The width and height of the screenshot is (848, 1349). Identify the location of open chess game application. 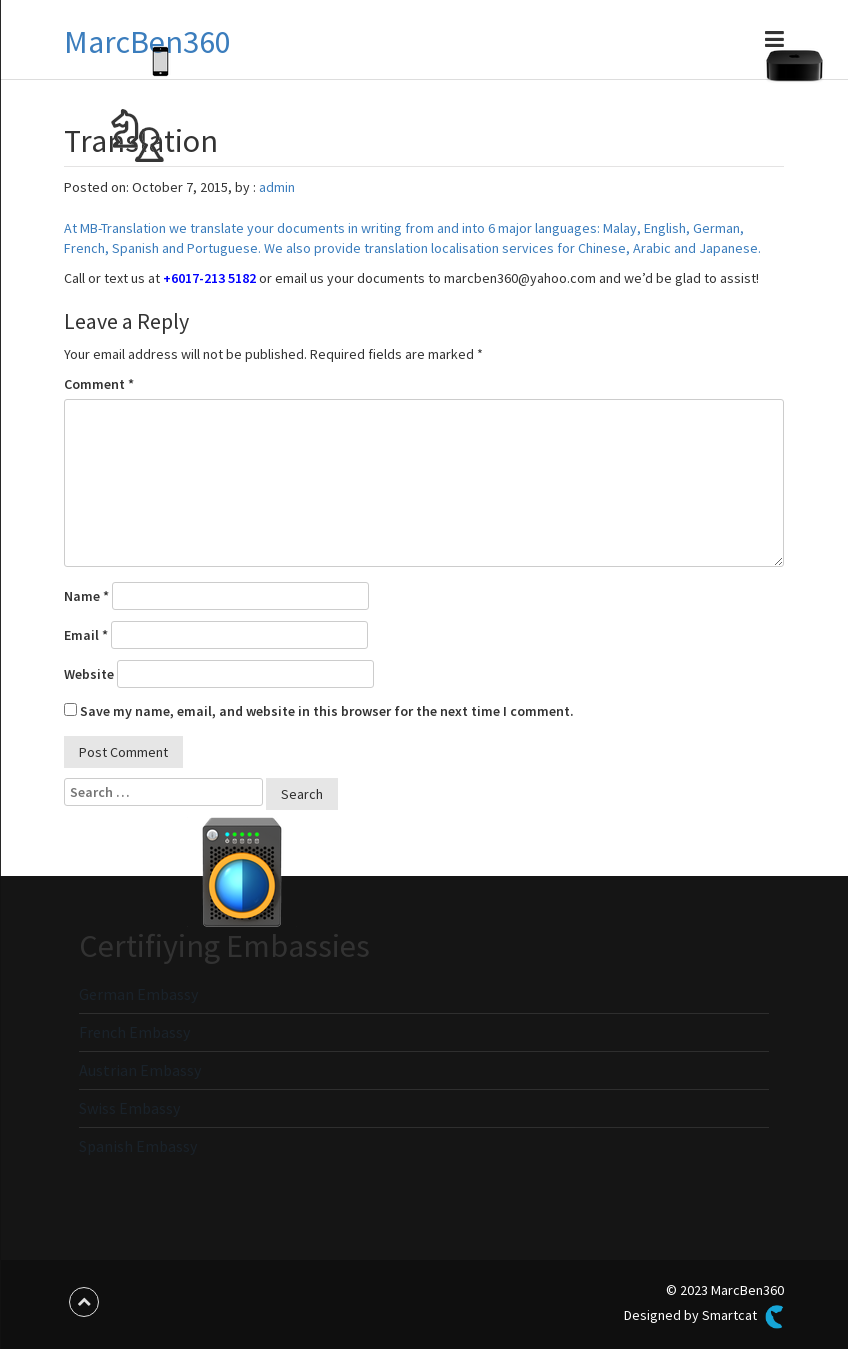
(137, 135).